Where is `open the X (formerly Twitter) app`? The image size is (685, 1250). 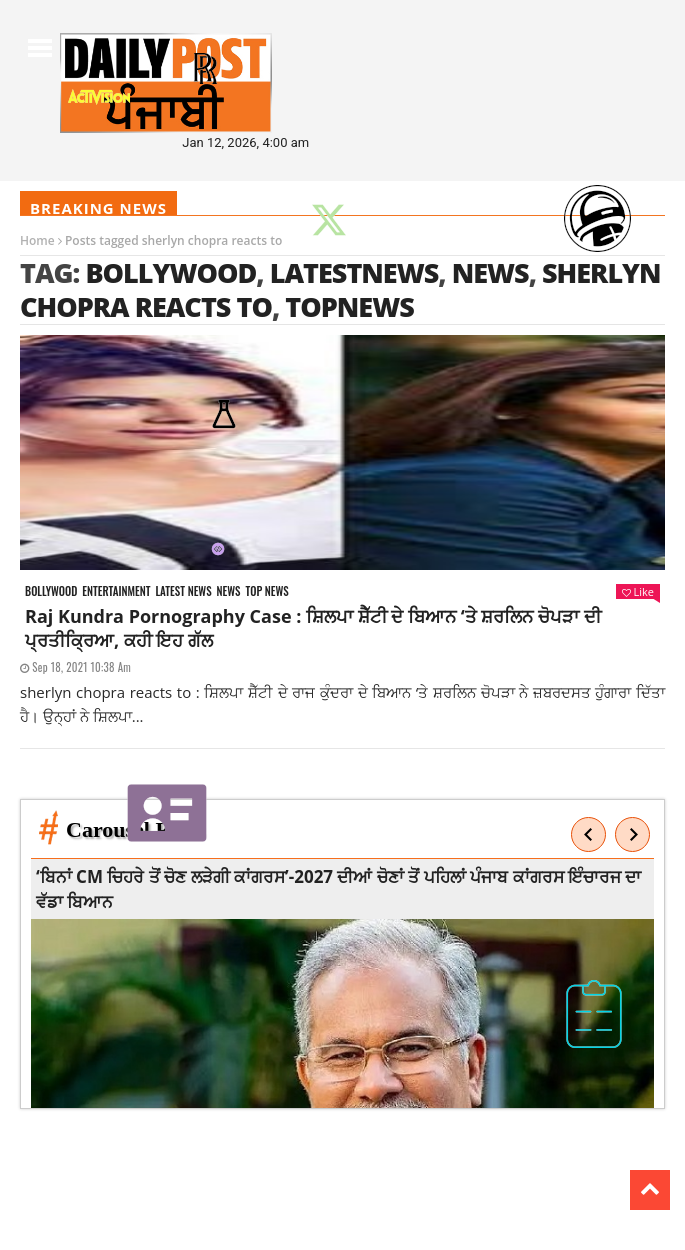 open the X (formerly Twitter) app is located at coordinates (329, 220).